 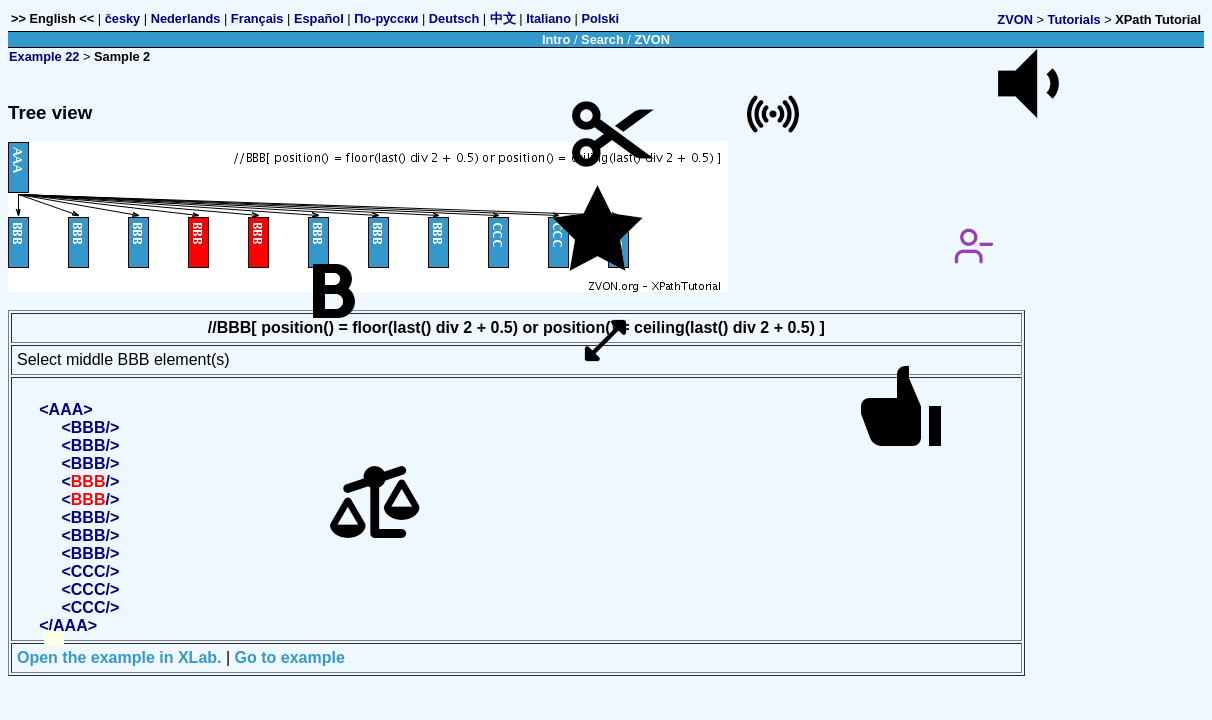 I want to click on add item to favorites, so click(x=597, y=232).